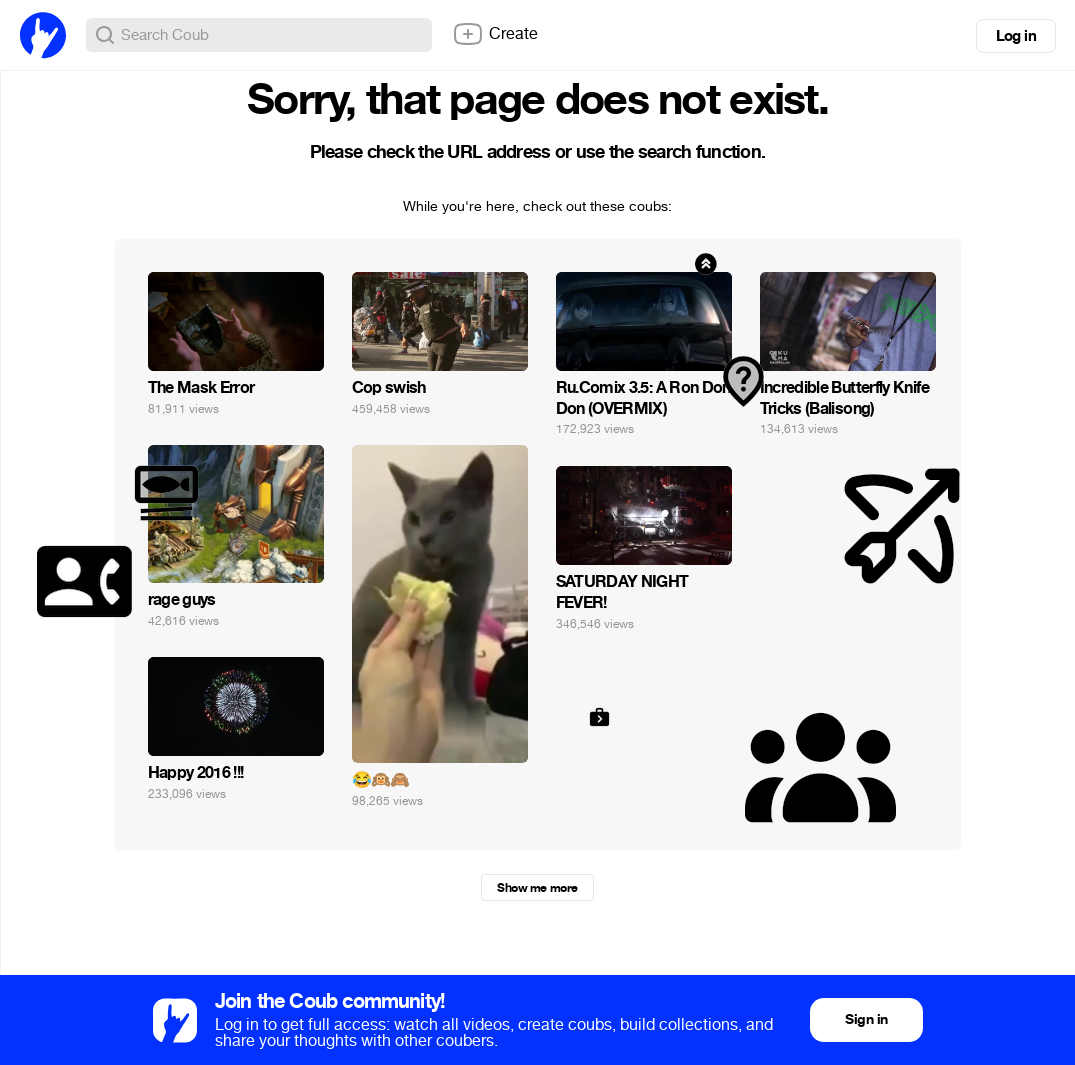  I want to click on schedule task for next week, so click(599, 716).